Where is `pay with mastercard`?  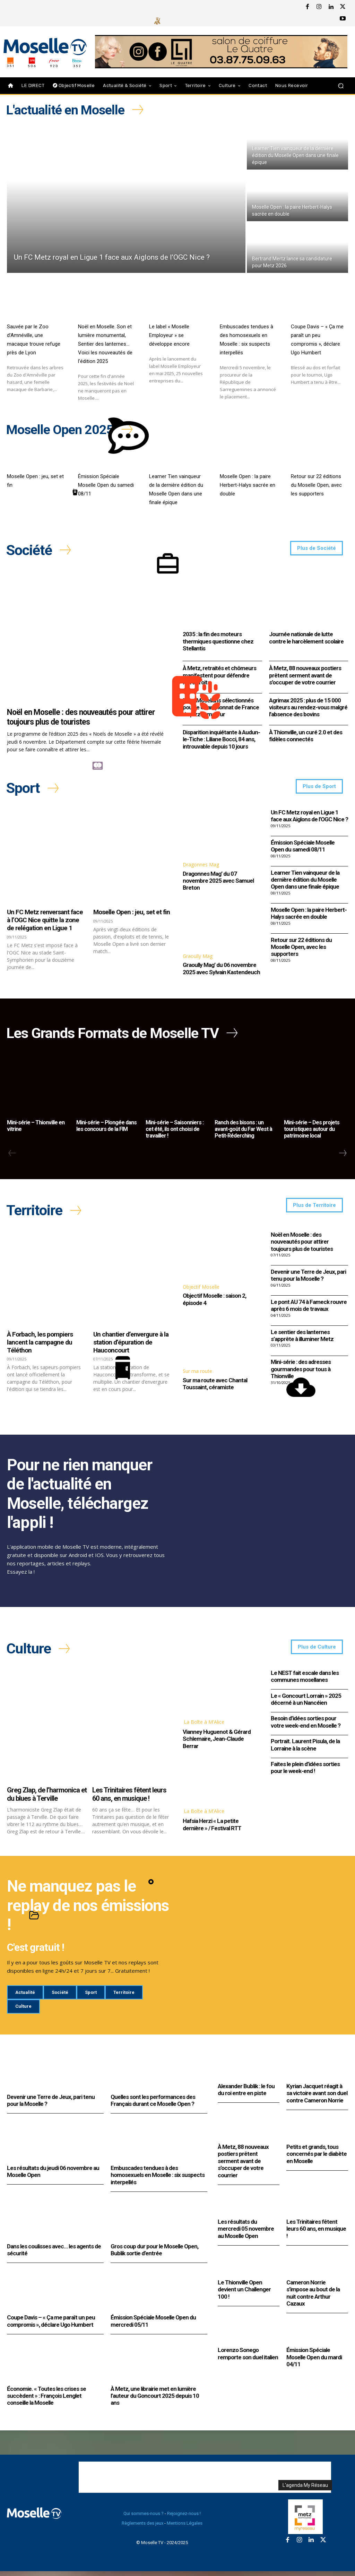 pay with mastercard is located at coordinates (97, 766).